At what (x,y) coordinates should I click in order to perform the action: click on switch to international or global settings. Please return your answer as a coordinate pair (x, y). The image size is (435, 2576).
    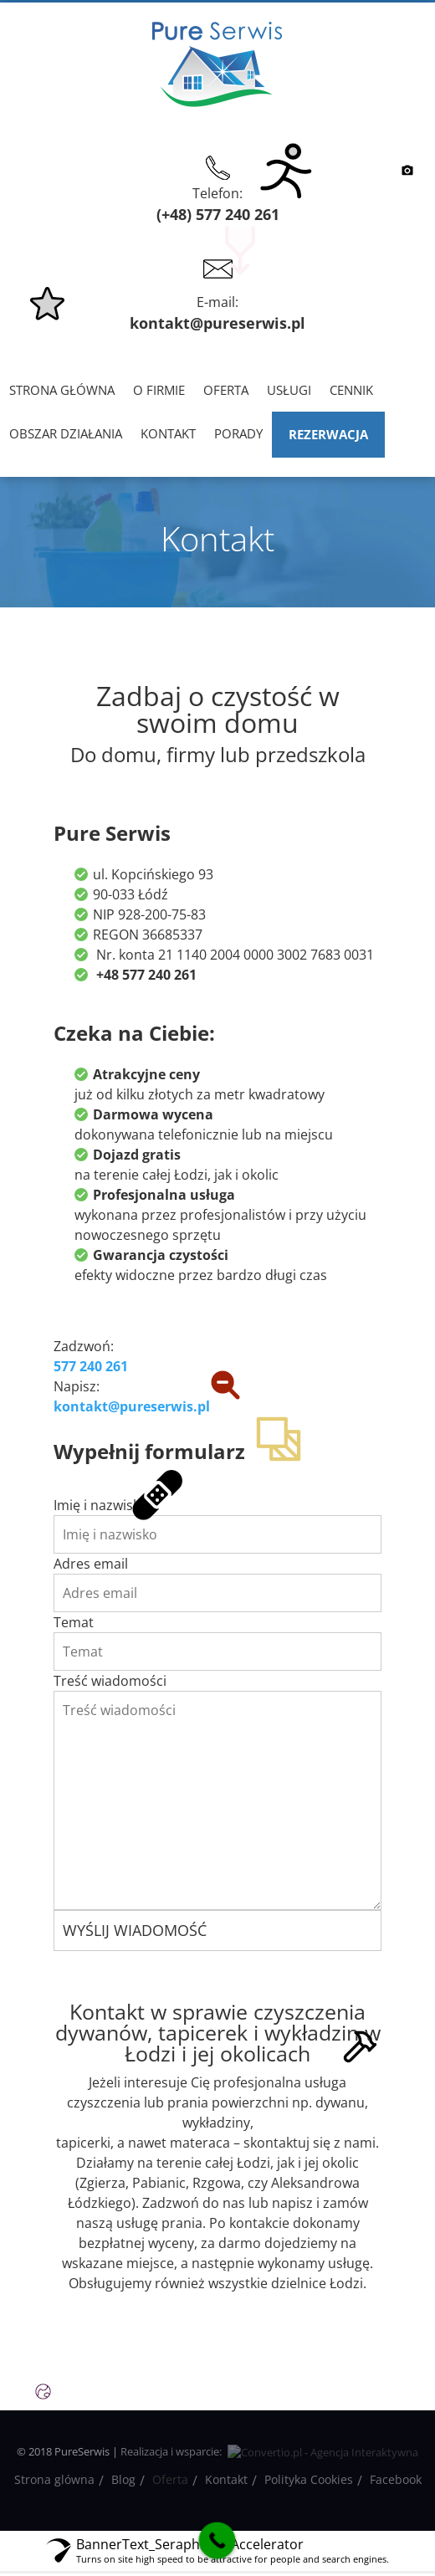
    Looking at the image, I should click on (43, 2391).